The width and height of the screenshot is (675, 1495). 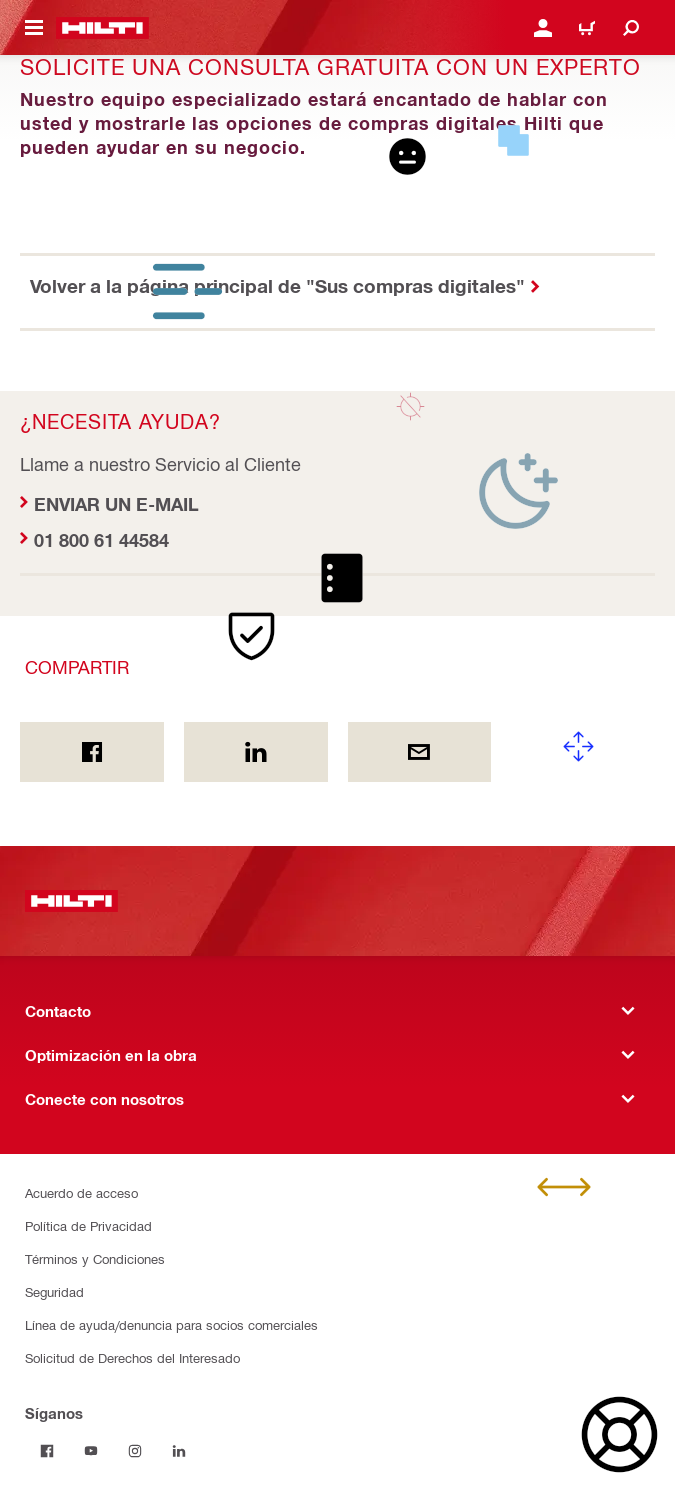 I want to click on access help or support center, so click(x=619, y=1434).